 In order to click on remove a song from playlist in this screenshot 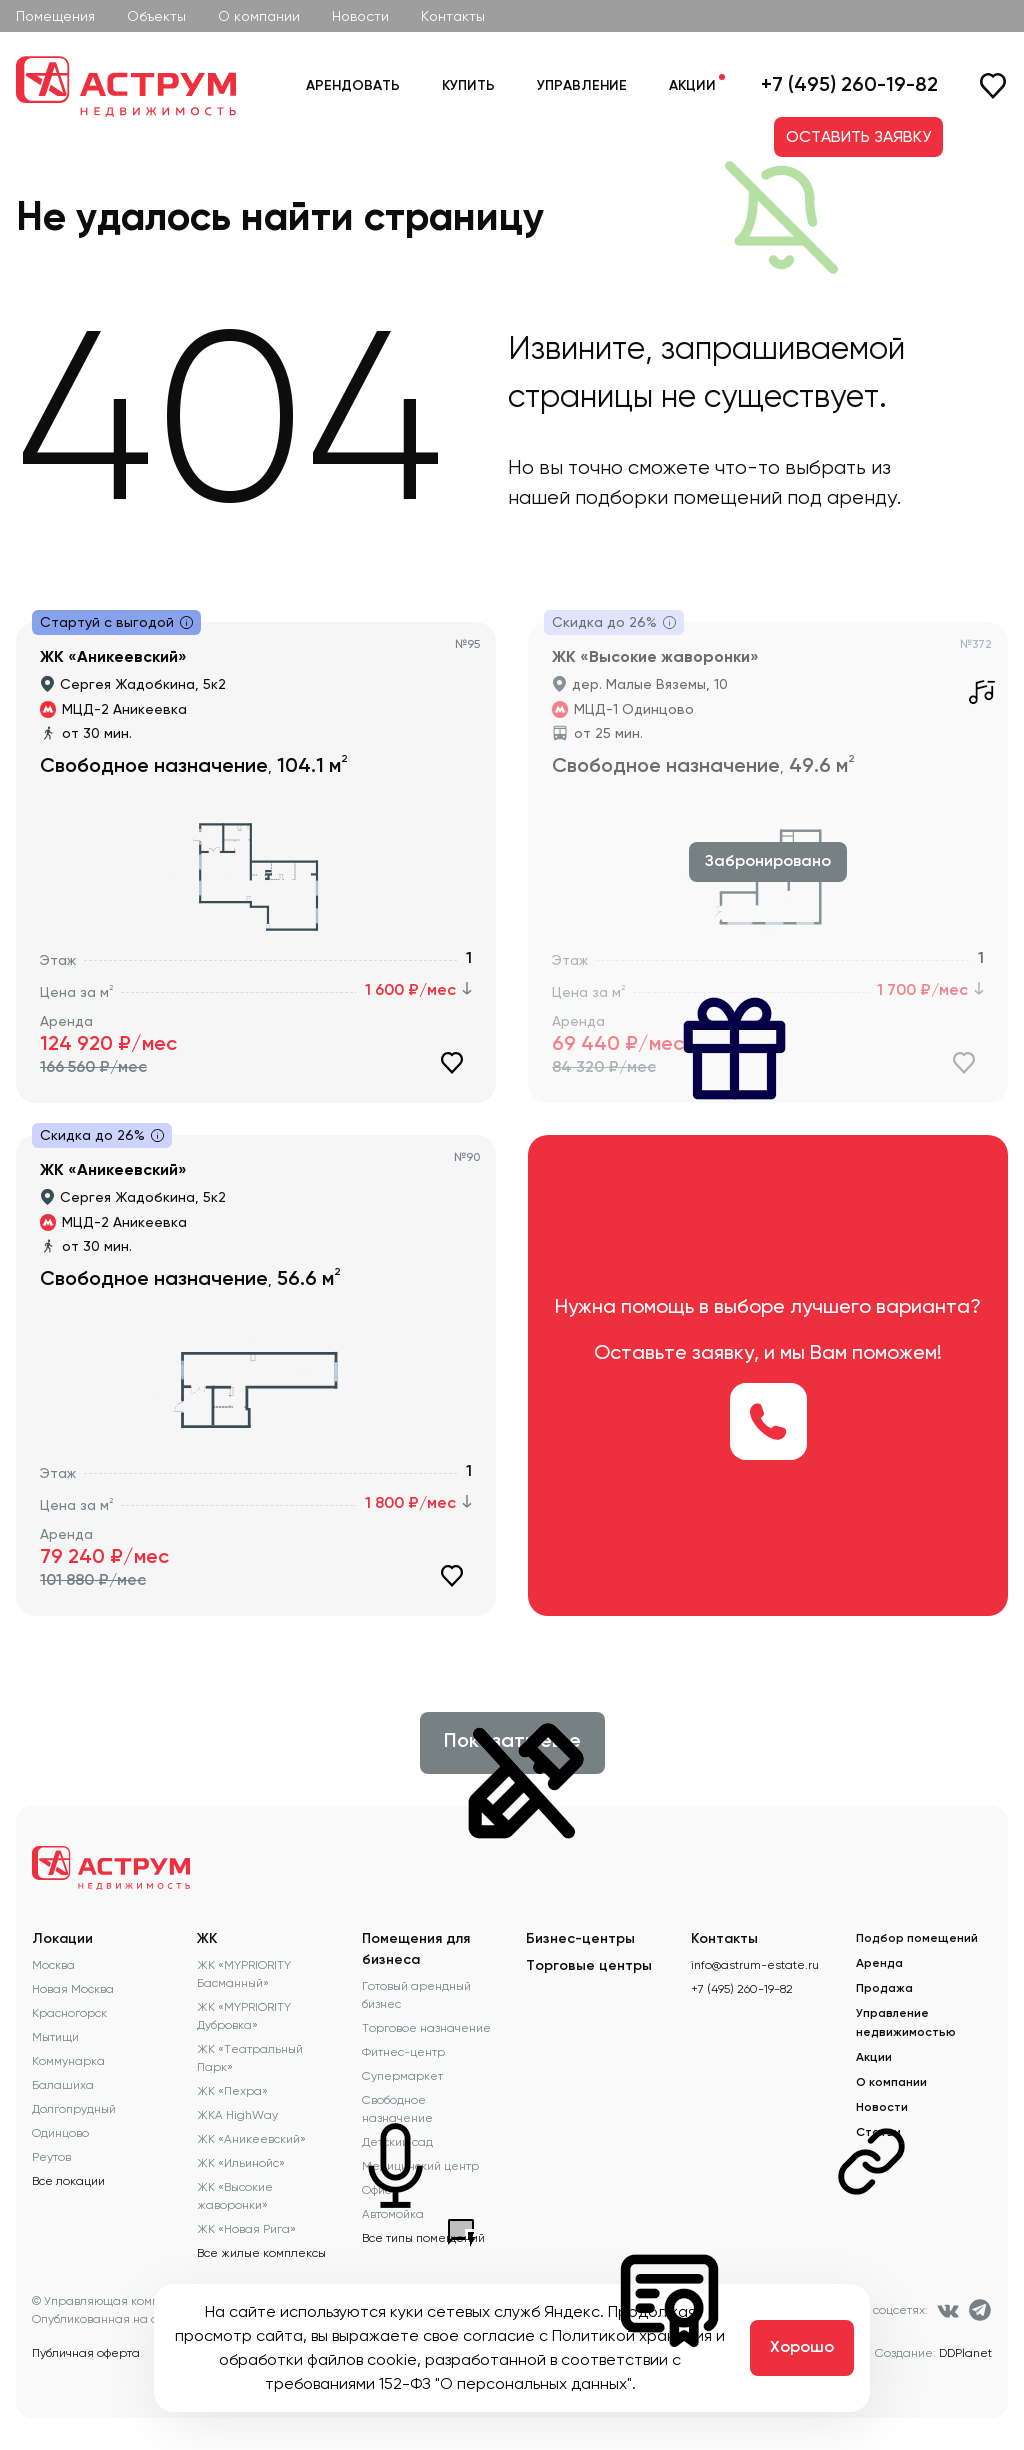, I will do `click(982, 691)`.